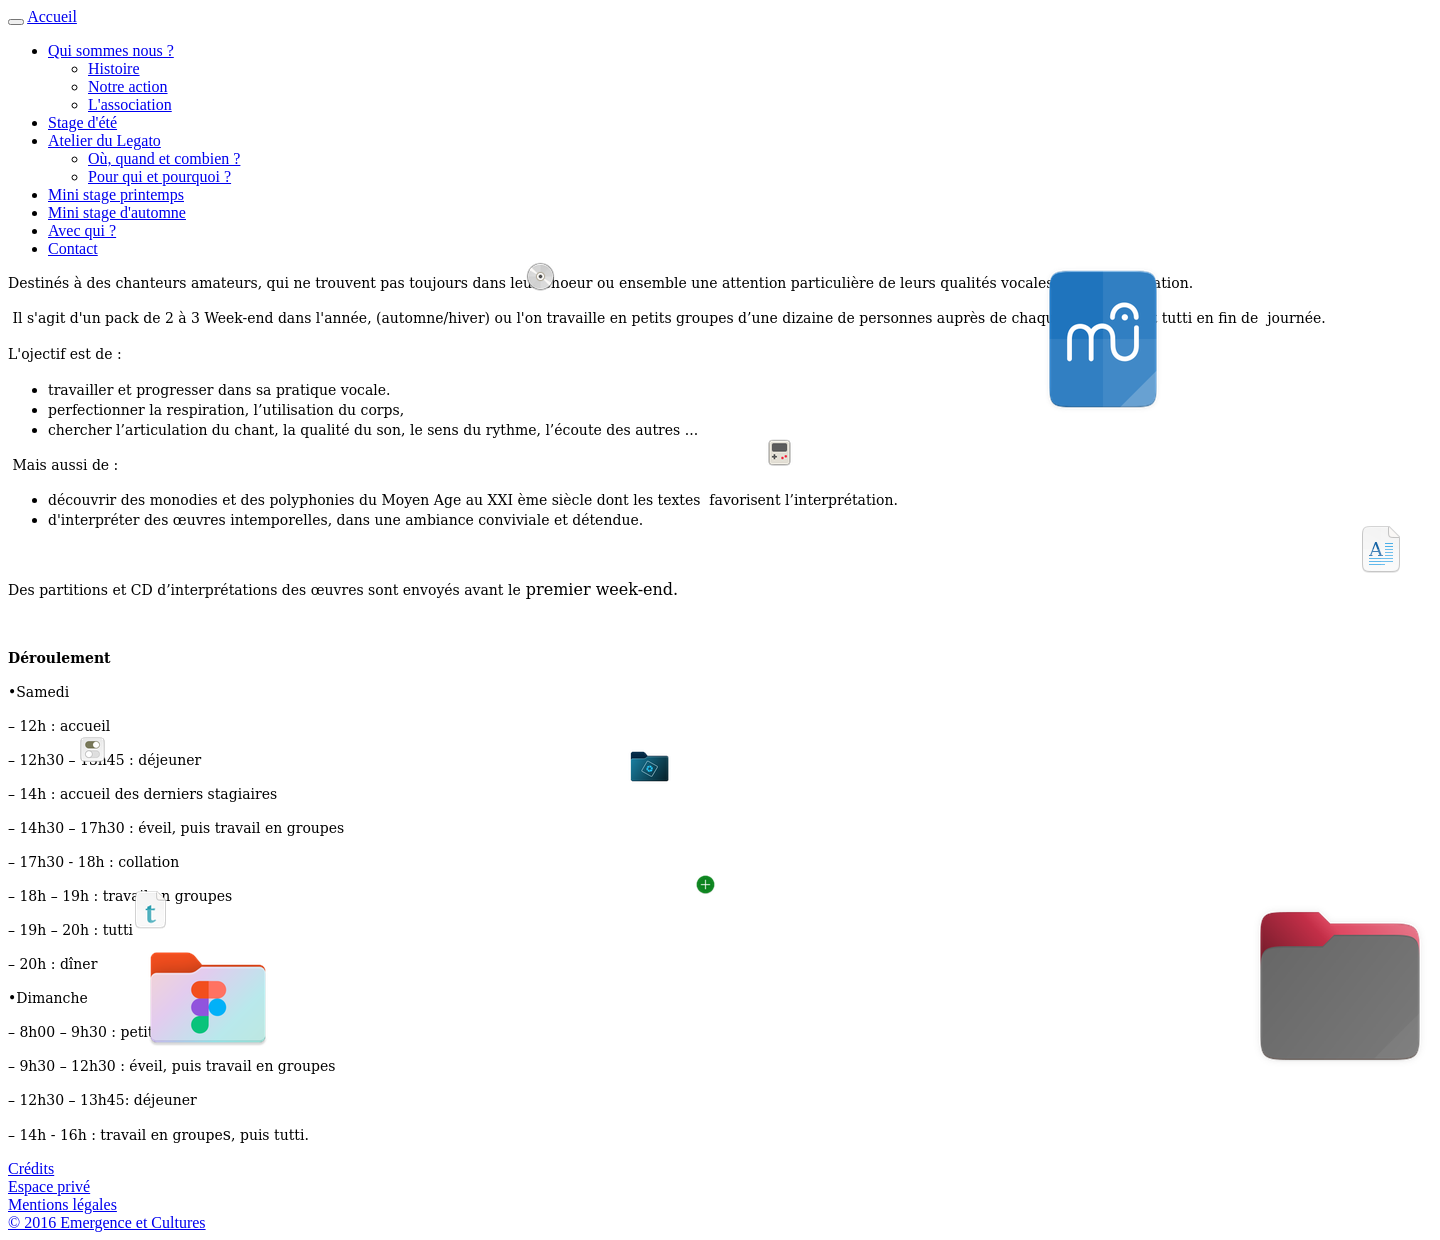  I want to click on audio CD or music disc detected, so click(540, 276).